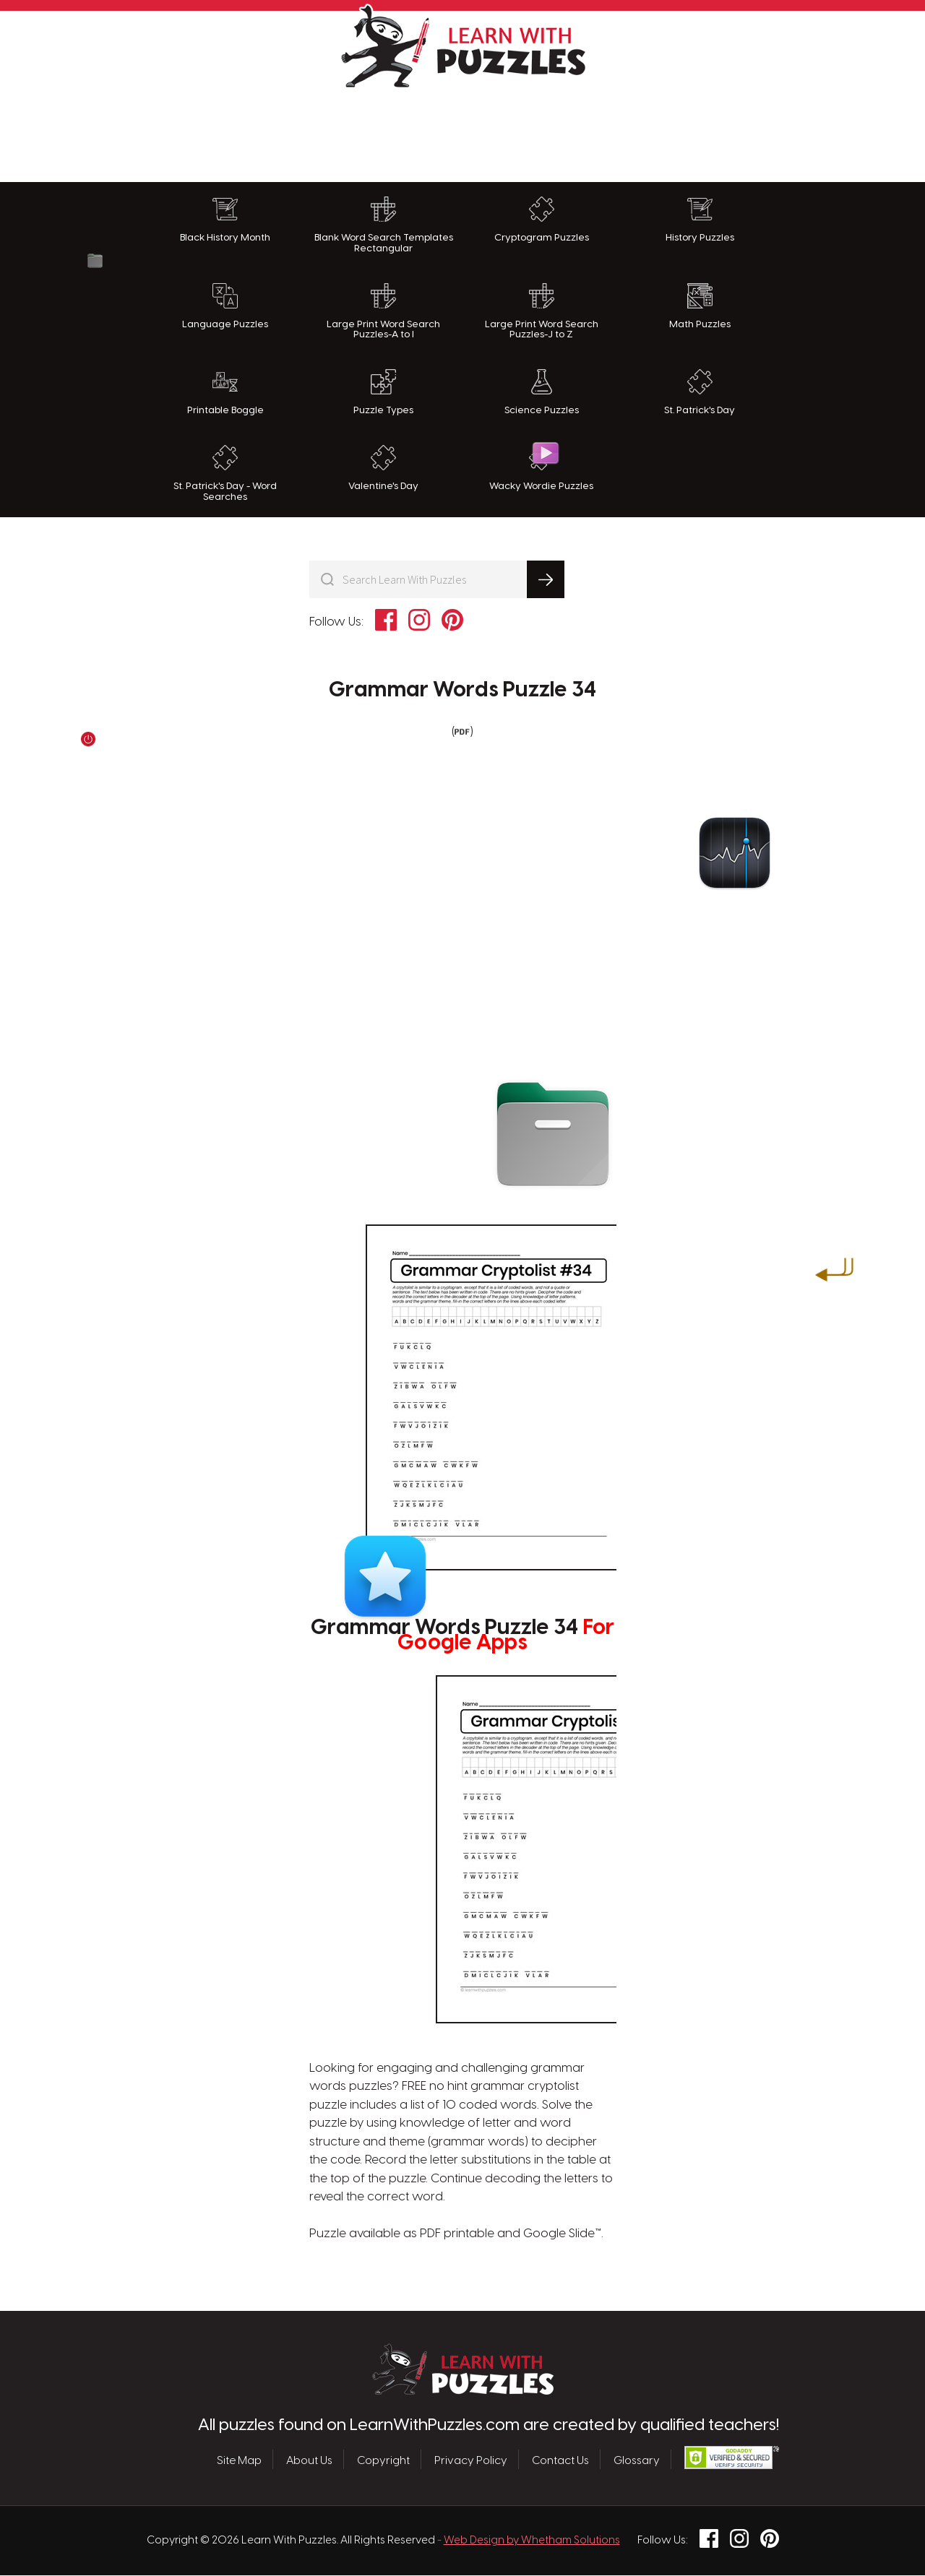 The image size is (925, 2576). What do you see at coordinates (385, 1576) in the screenshot?
I see `open compizconfig settings manager` at bounding box center [385, 1576].